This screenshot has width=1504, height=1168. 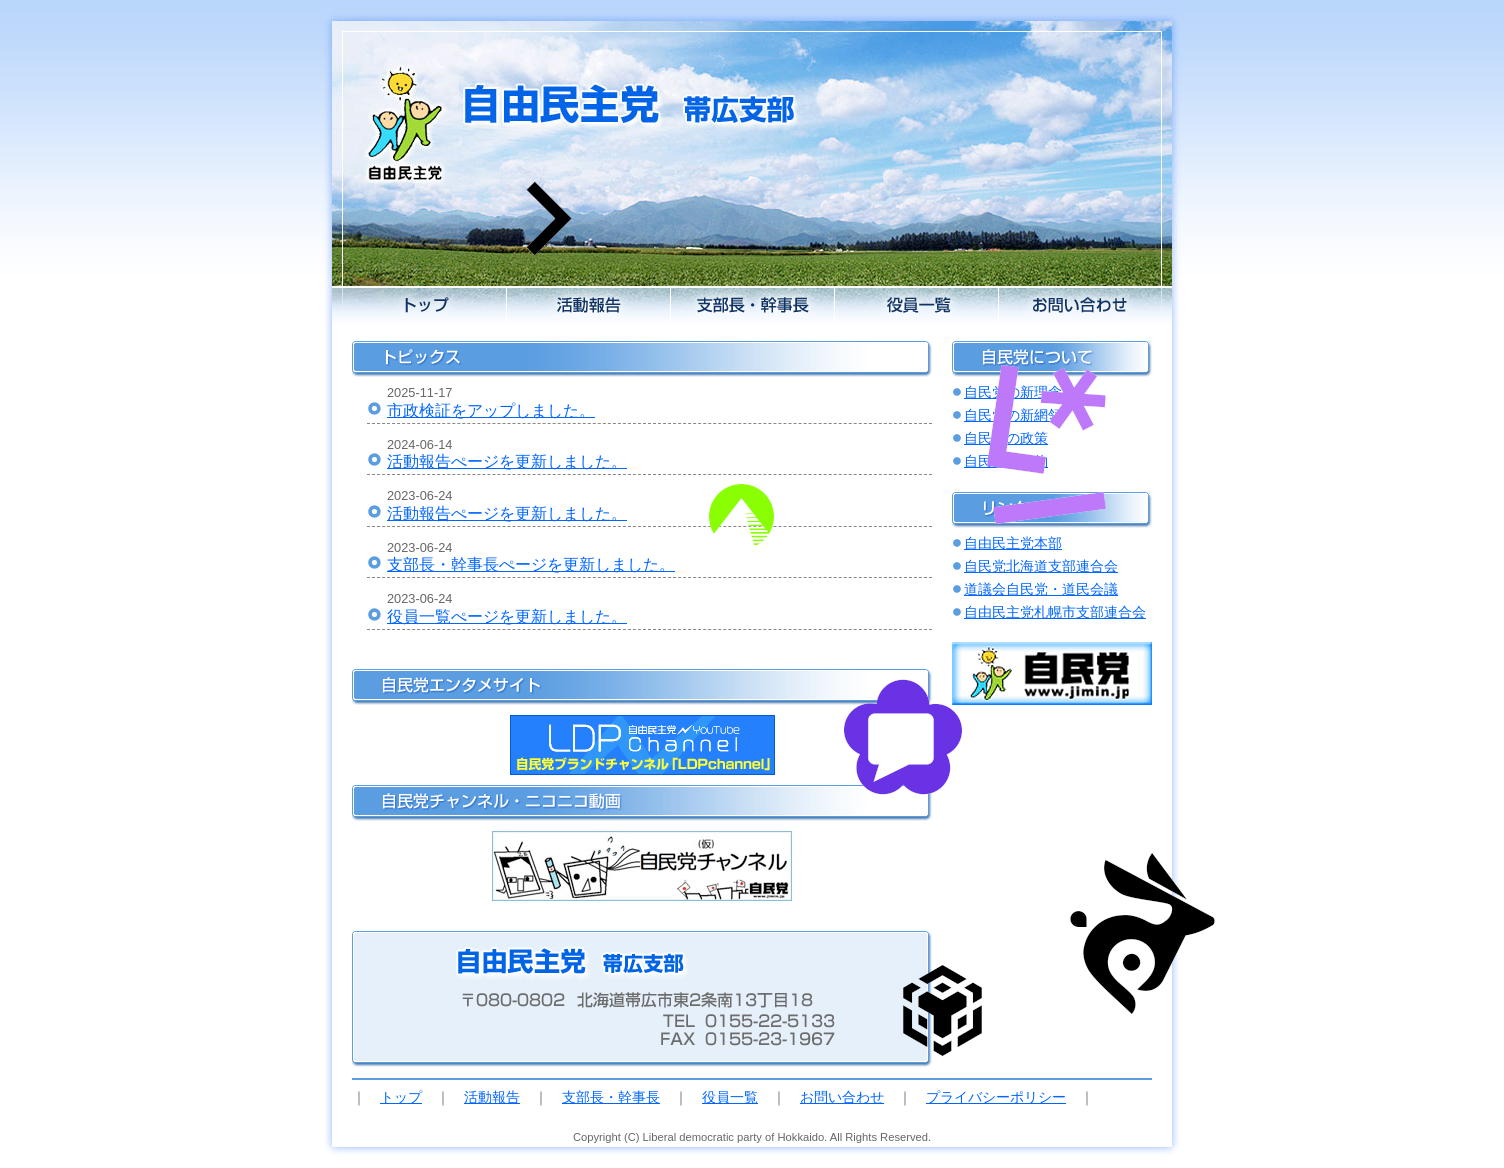 I want to click on open the Literal app, so click(x=1046, y=444).